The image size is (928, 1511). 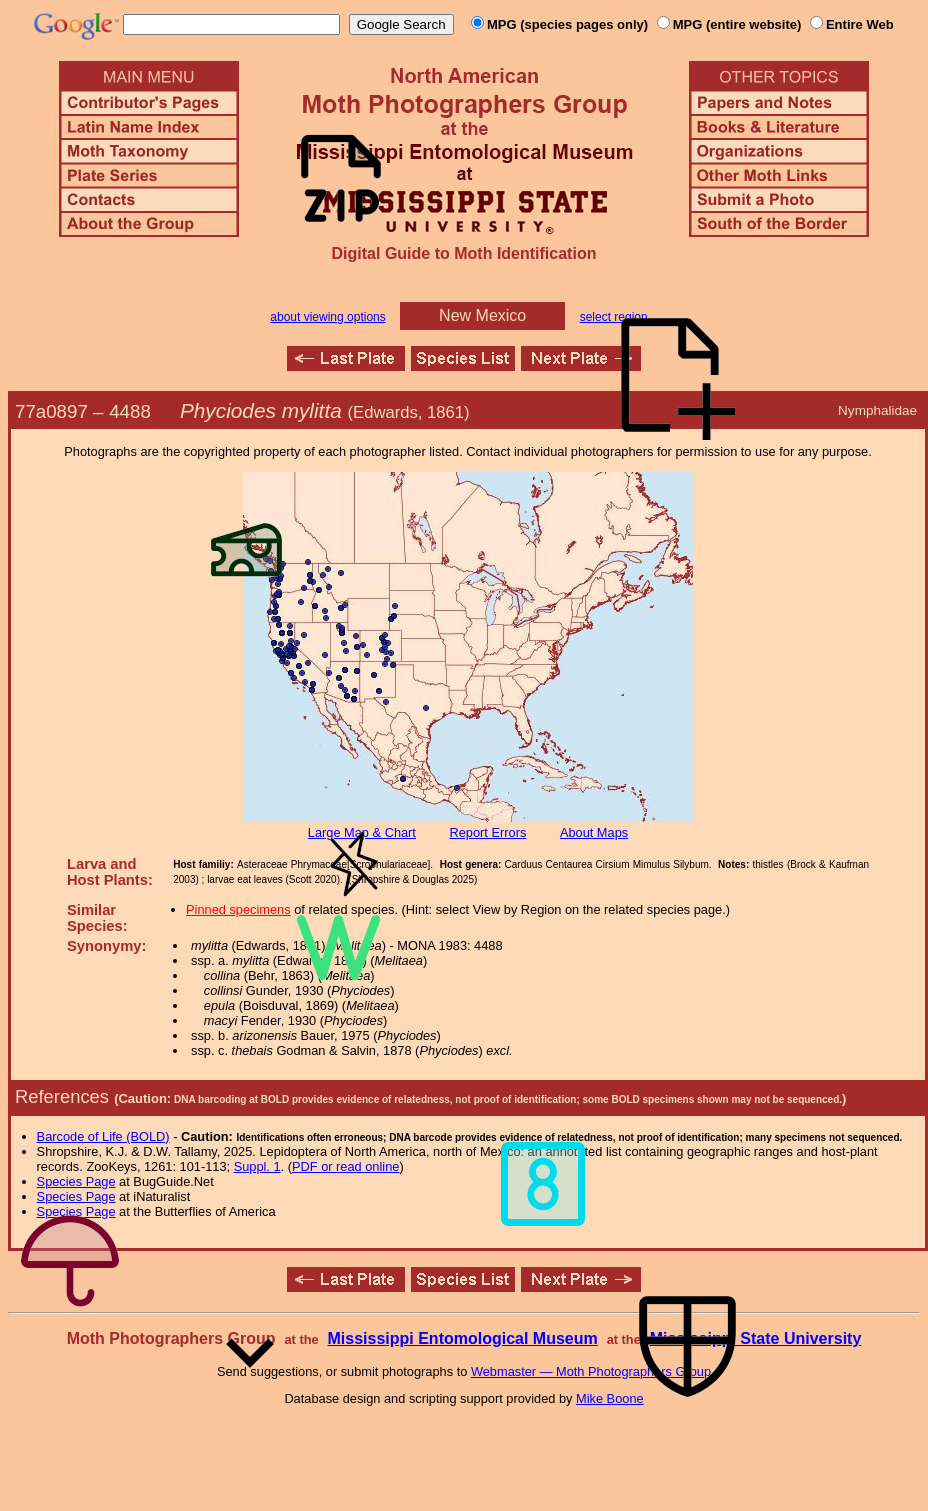 I want to click on disable flash or lightning mode, so click(x=354, y=864).